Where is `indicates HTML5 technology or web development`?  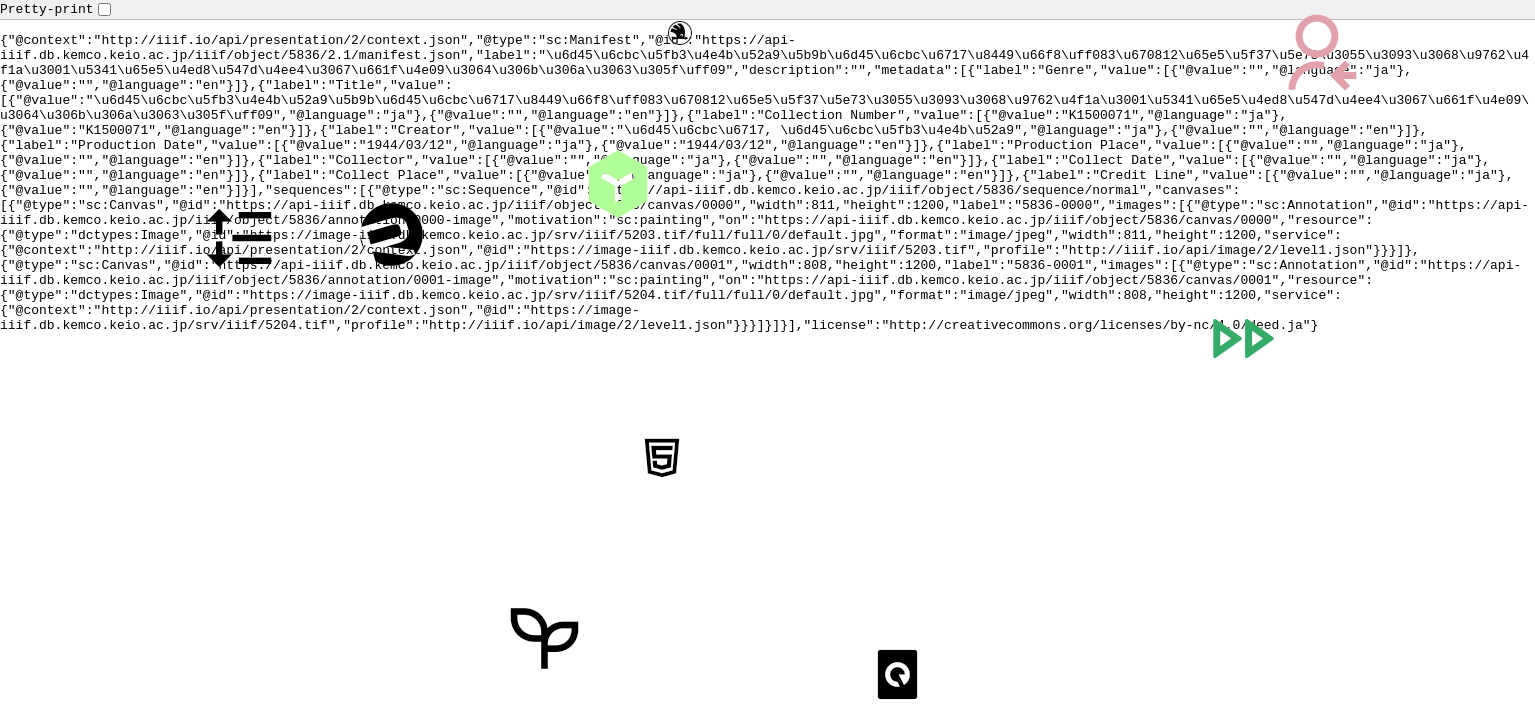
indicates HTML5 technology or web development is located at coordinates (662, 458).